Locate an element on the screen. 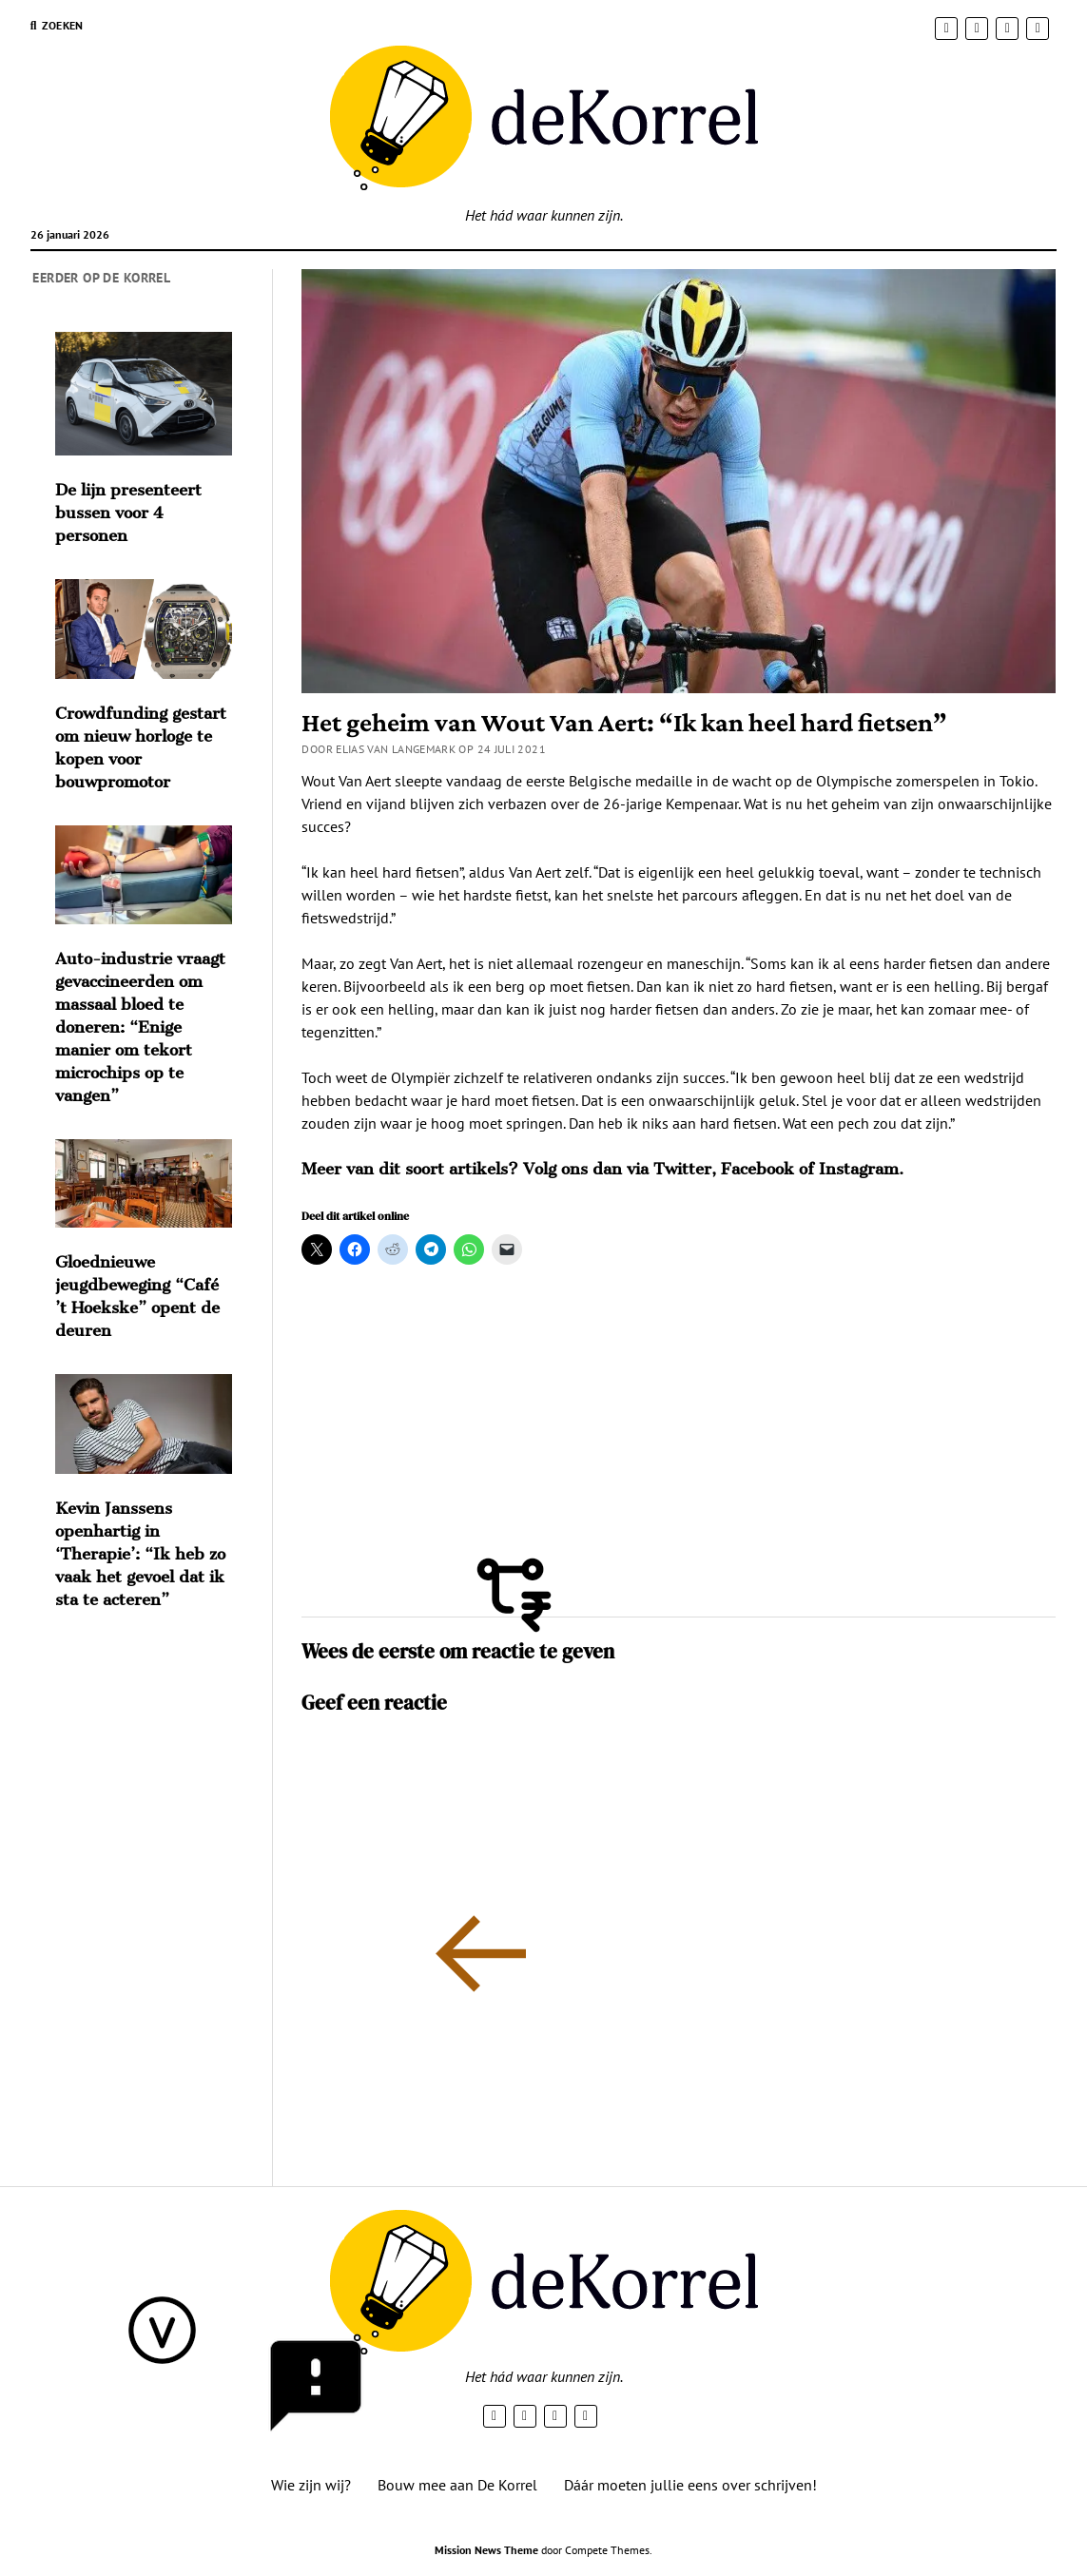 This screenshot has height=2576, width=1087. indicates a verified status or checkmark alternative is located at coordinates (162, 2330).